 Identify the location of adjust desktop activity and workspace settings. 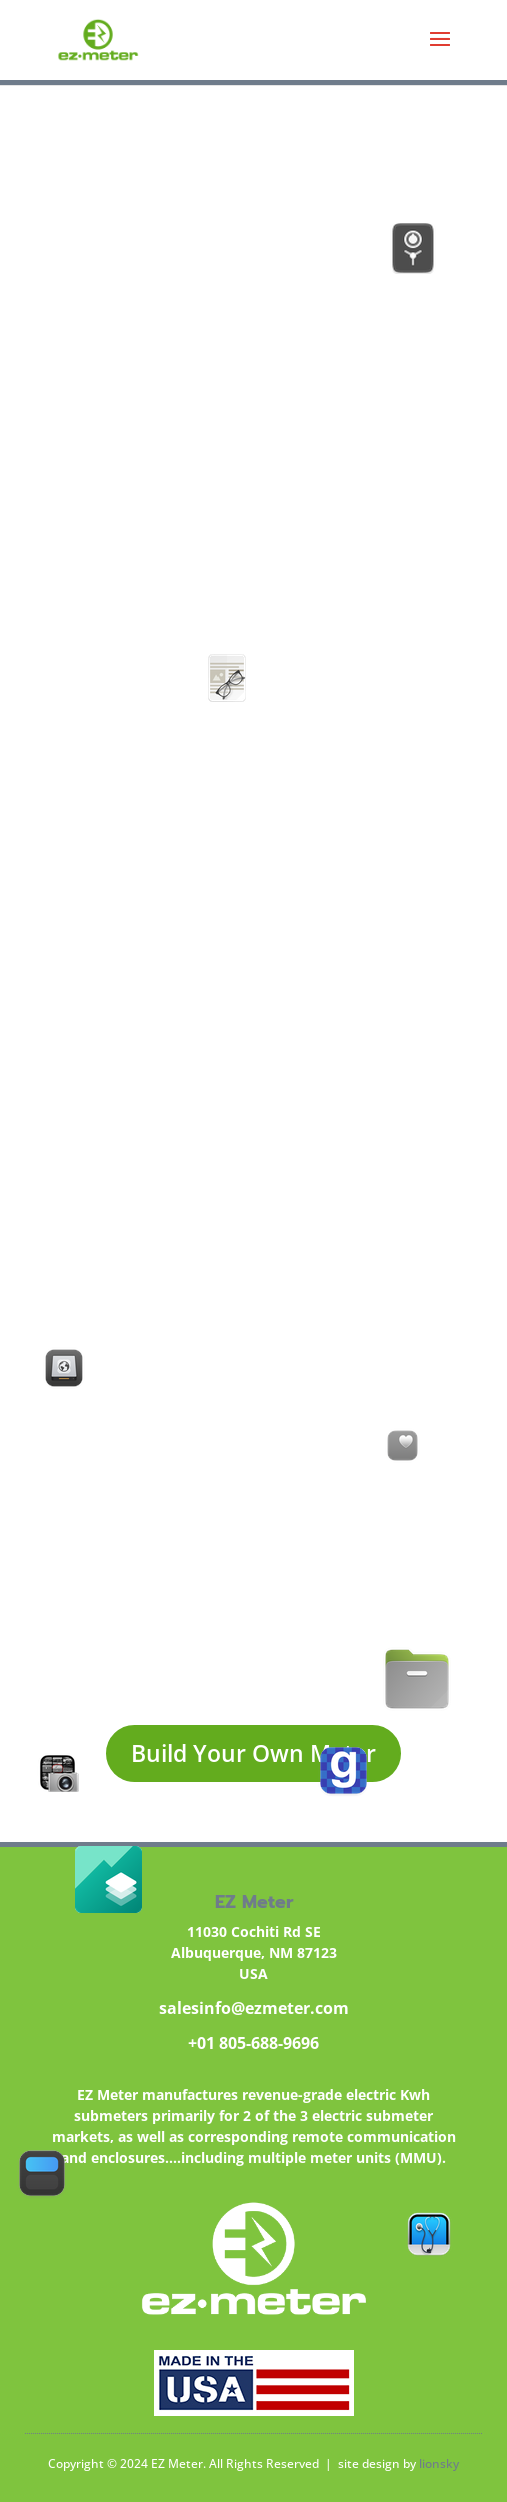
(42, 2174).